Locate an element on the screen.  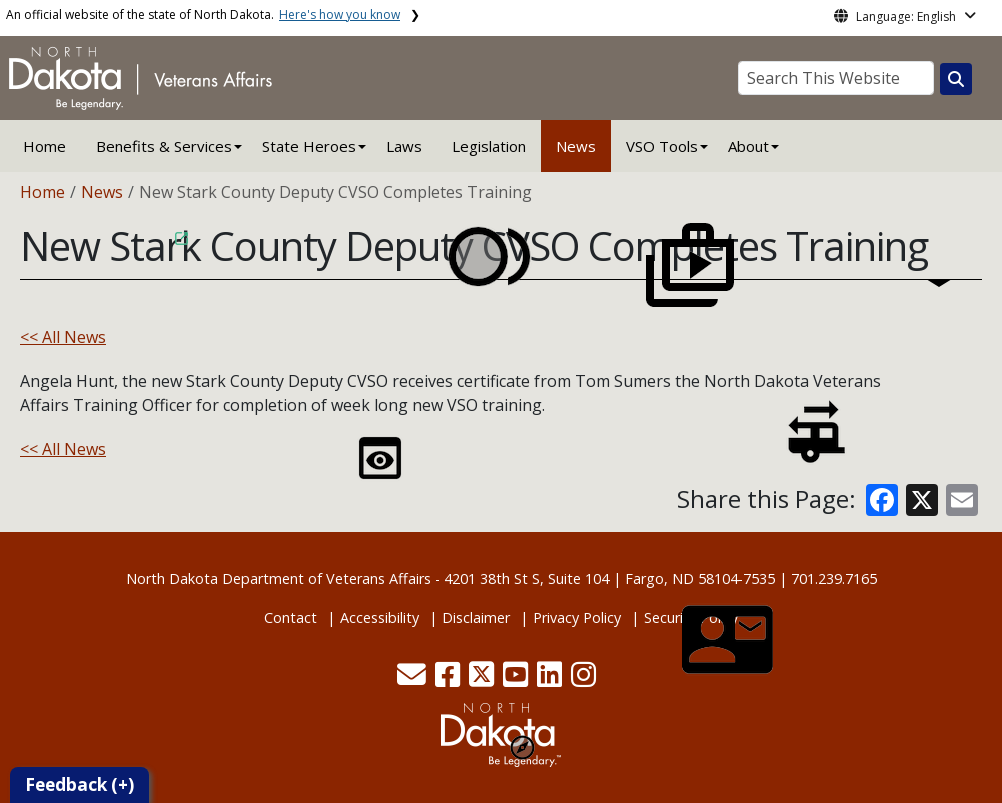
explore nearby places or content is located at coordinates (522, 747).